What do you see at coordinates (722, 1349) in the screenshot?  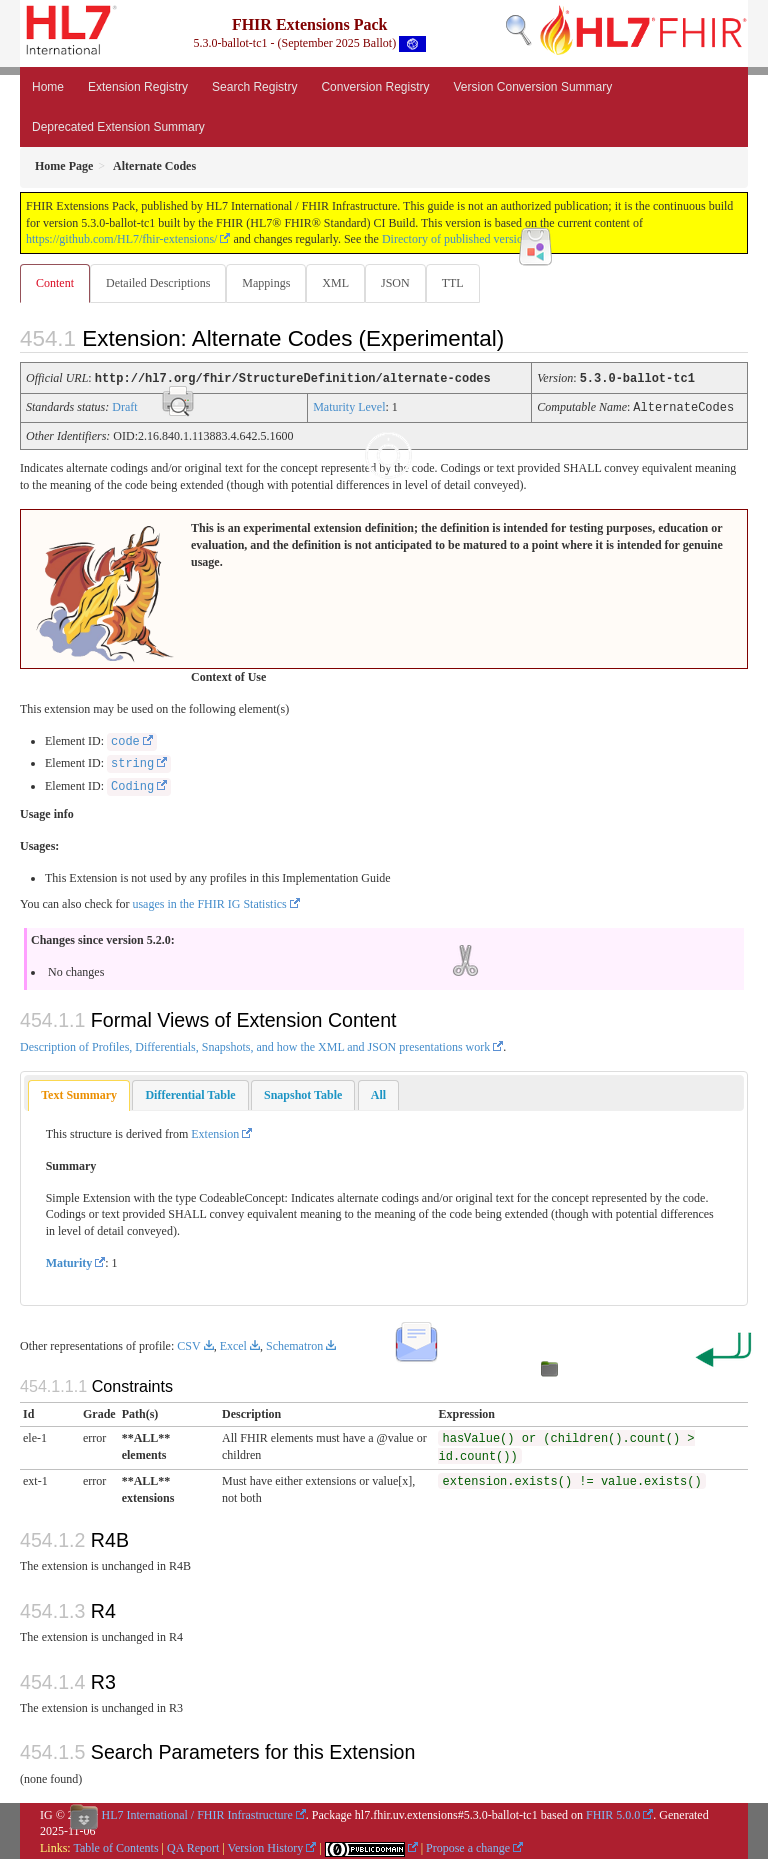 I see `reply to all recipients of an email` at bounding box center [722, 1349].